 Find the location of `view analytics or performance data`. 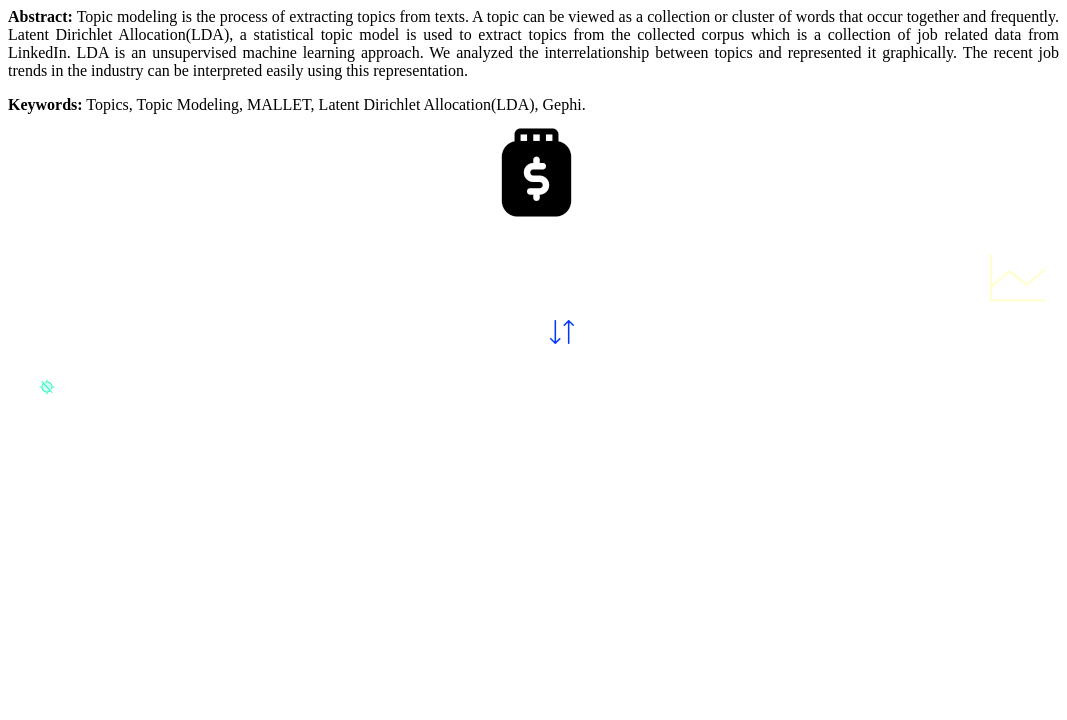

view analytics or performance data is located at coordinates (1018, 278).